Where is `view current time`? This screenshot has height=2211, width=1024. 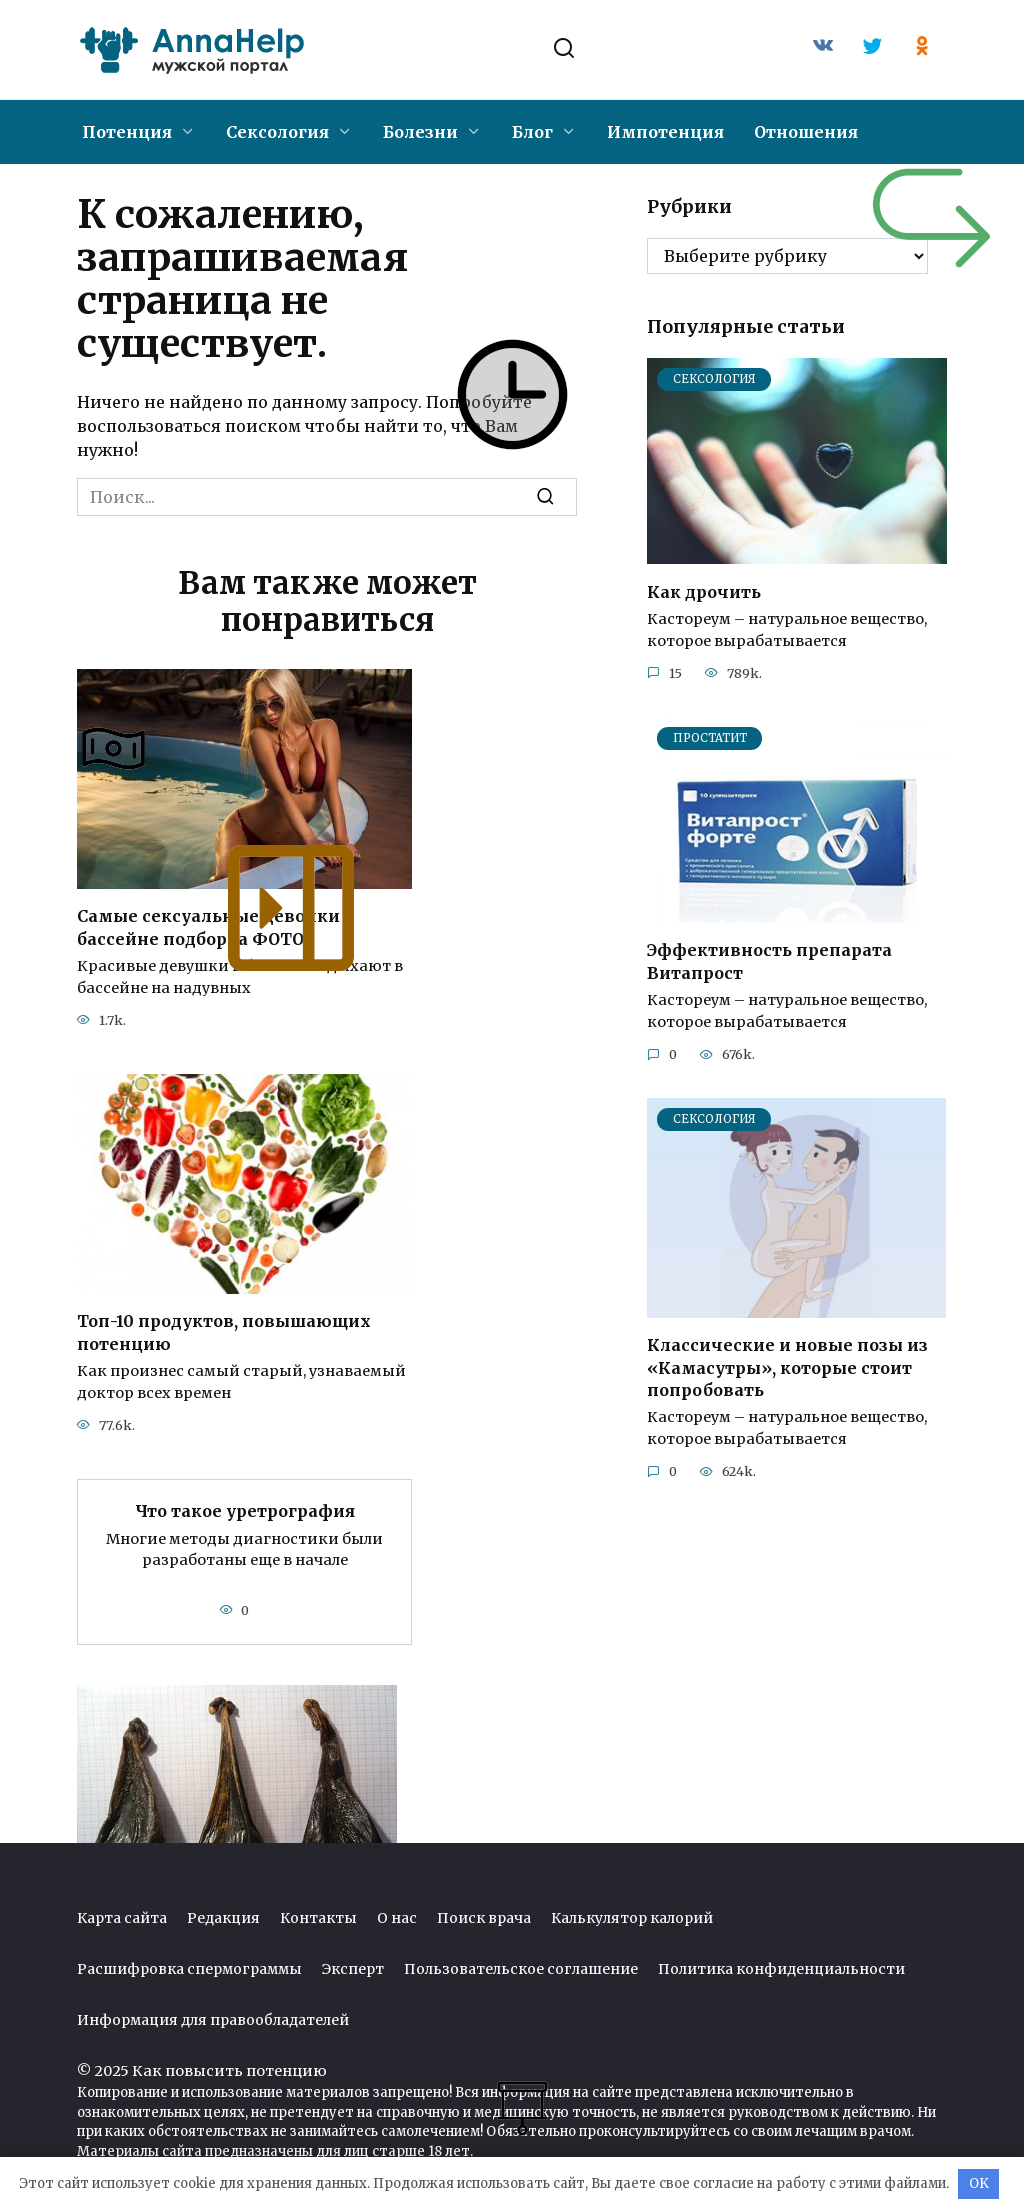
view current time is located at coordinates (512, 394).